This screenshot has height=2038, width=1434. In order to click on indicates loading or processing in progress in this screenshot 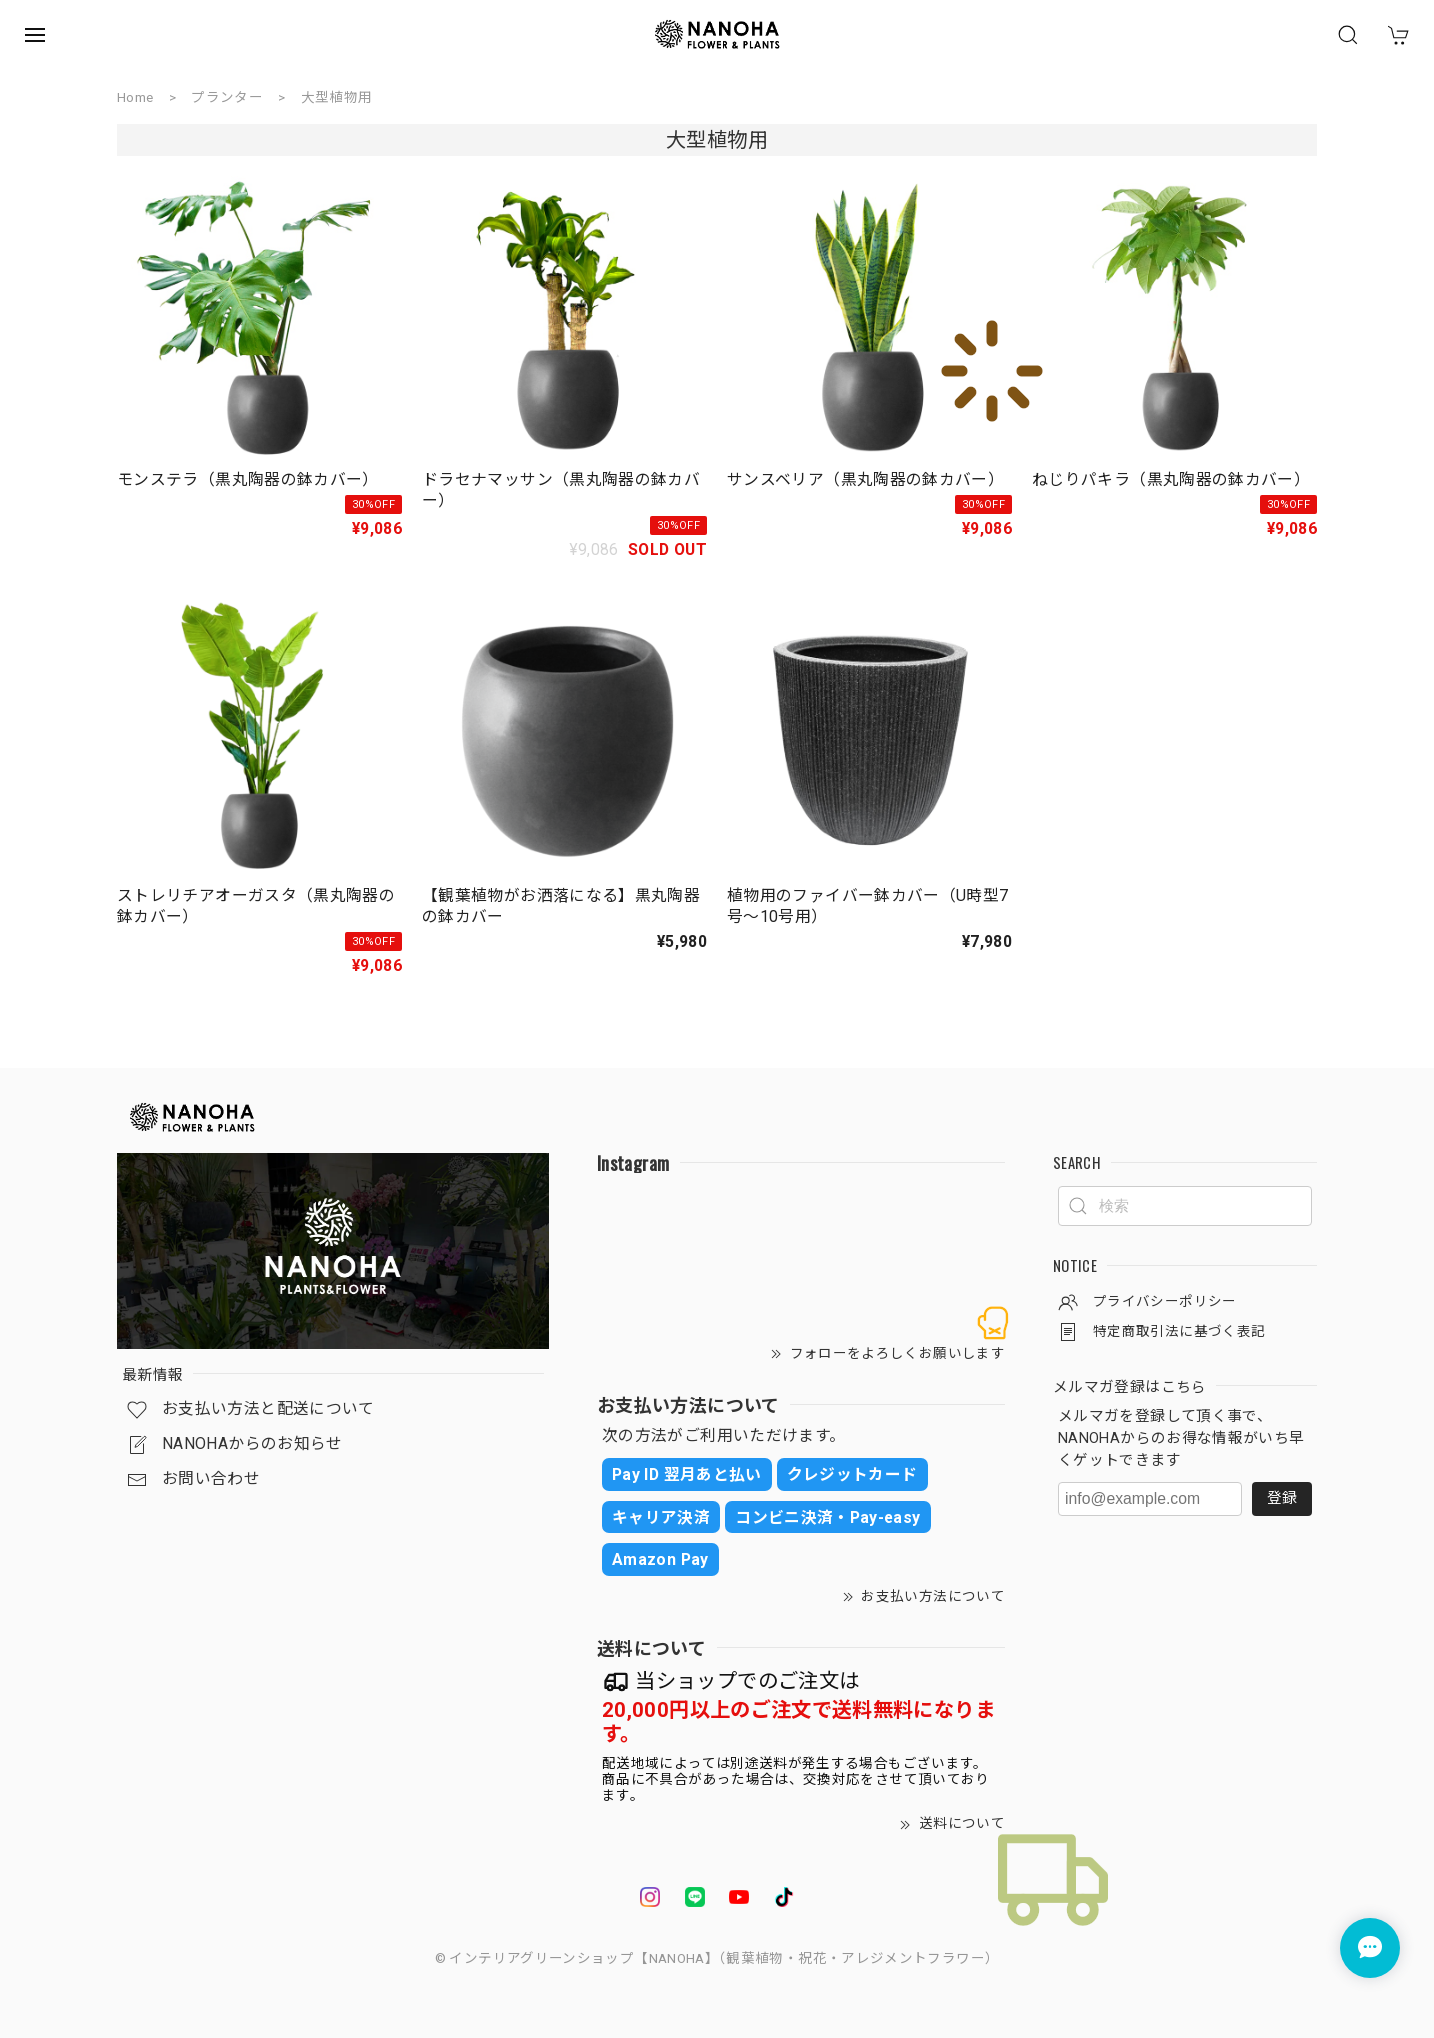, I will do `click(992, 371)`.